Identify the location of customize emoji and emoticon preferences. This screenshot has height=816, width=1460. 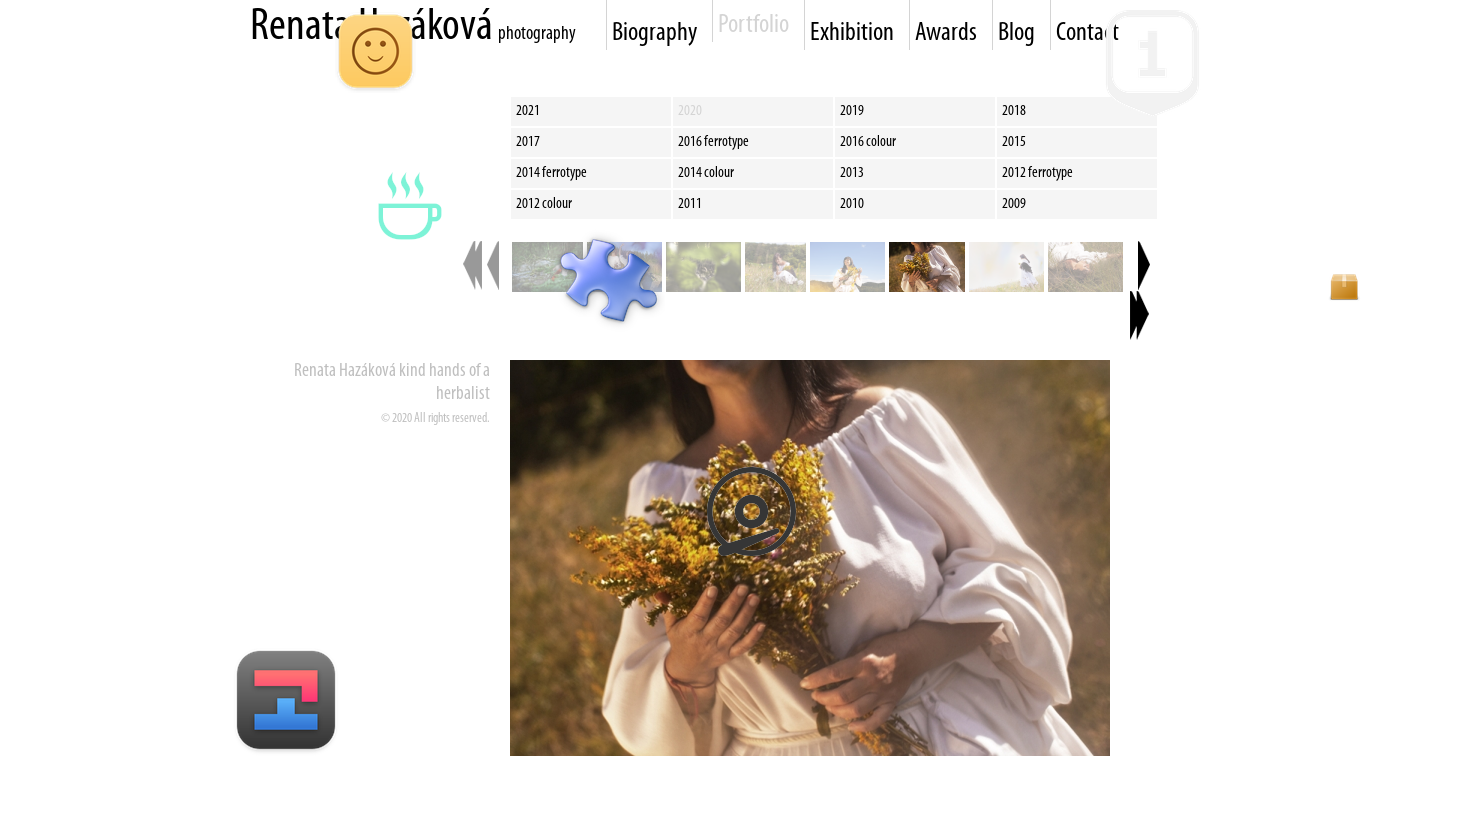
(375, 52).